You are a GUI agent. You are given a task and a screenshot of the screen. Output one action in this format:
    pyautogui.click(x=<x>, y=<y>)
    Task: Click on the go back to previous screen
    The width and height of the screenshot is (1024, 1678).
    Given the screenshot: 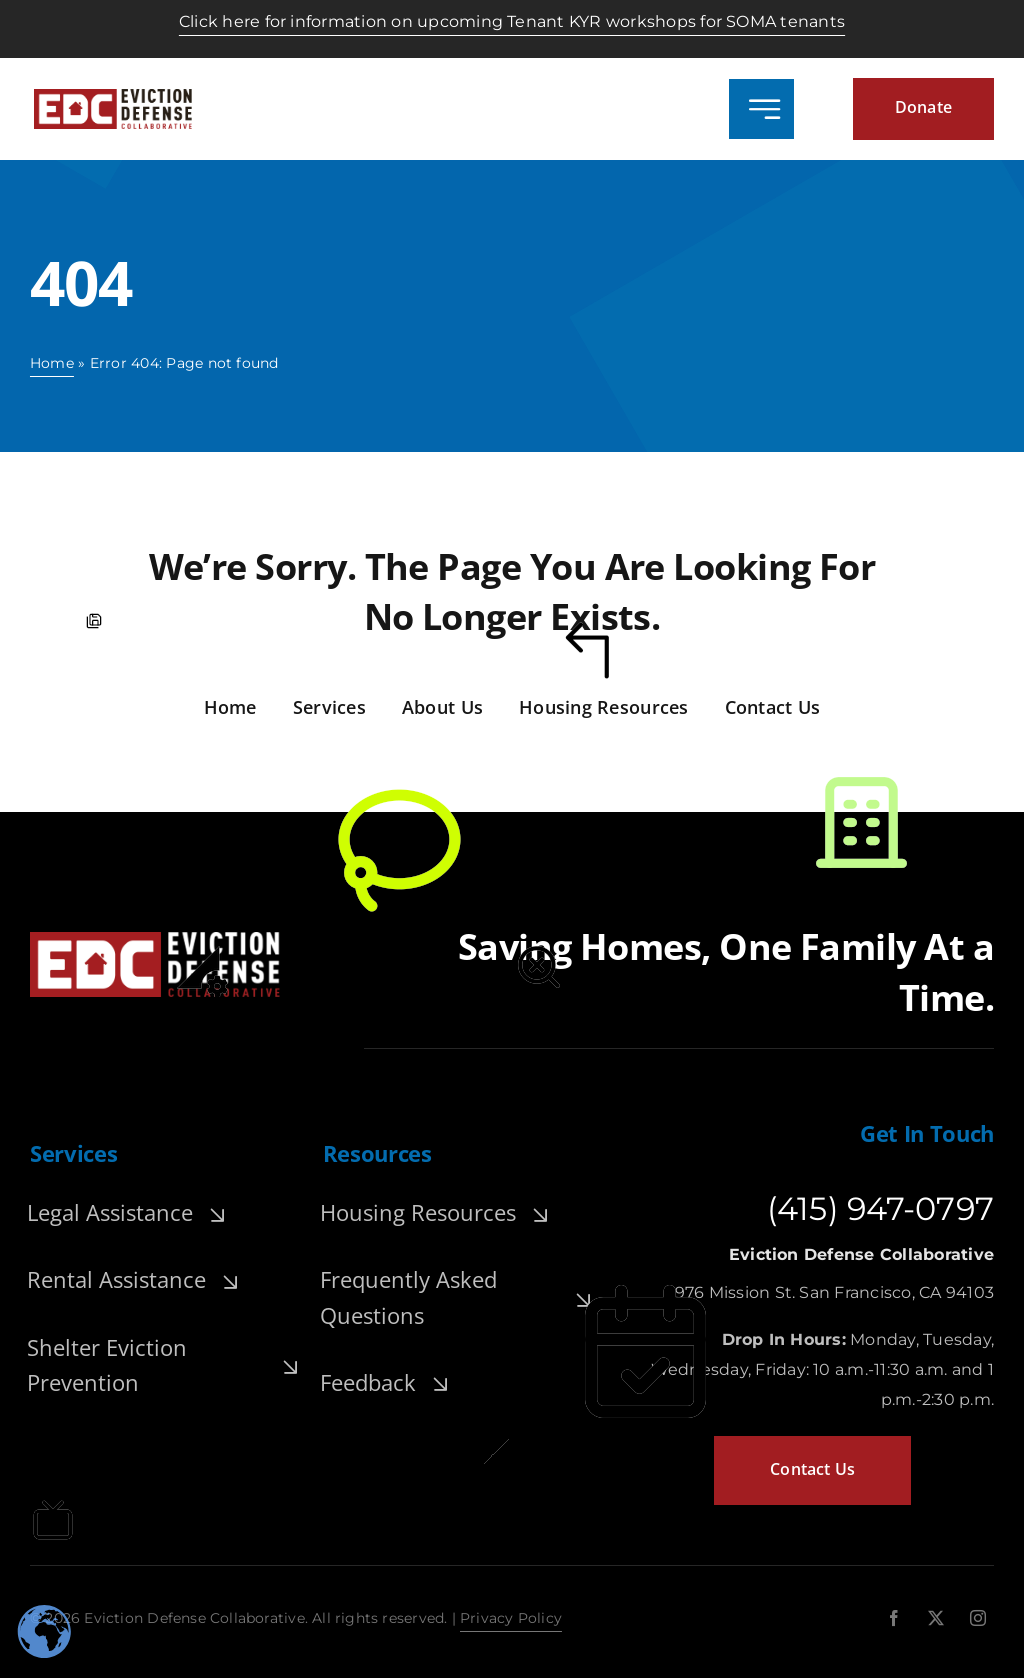 What is the action you would take?
    pyautogui.click(x=589, y=650)
    